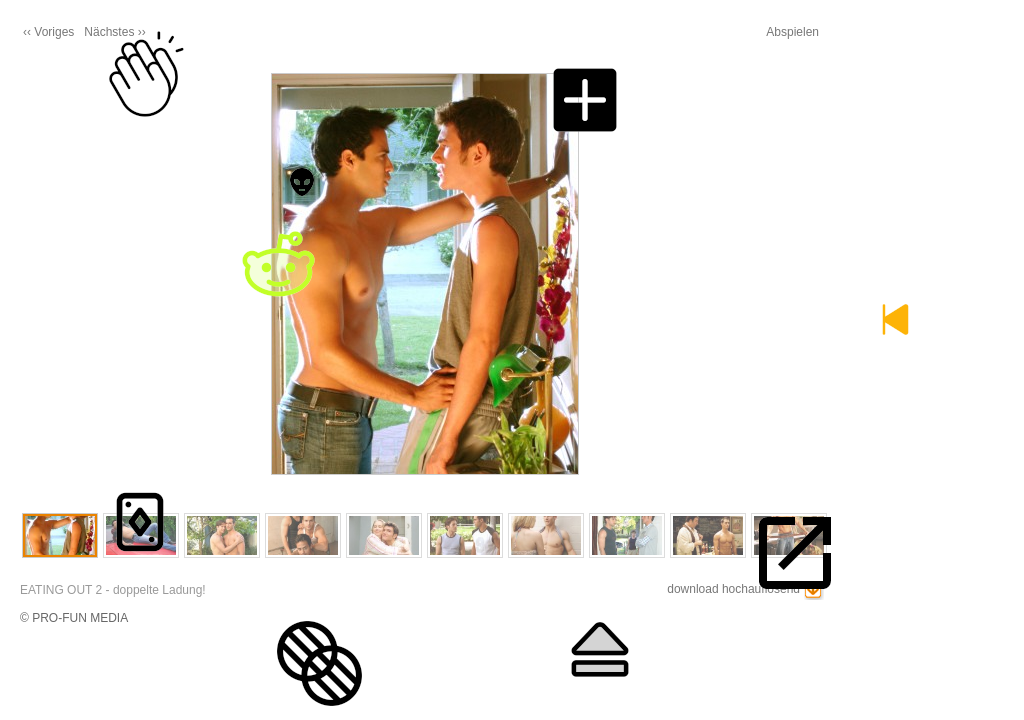  What do you see at coordinates (319, 663) in the screenshot?
I see `merge or combine selected elements` at bounding box center [319, 663].